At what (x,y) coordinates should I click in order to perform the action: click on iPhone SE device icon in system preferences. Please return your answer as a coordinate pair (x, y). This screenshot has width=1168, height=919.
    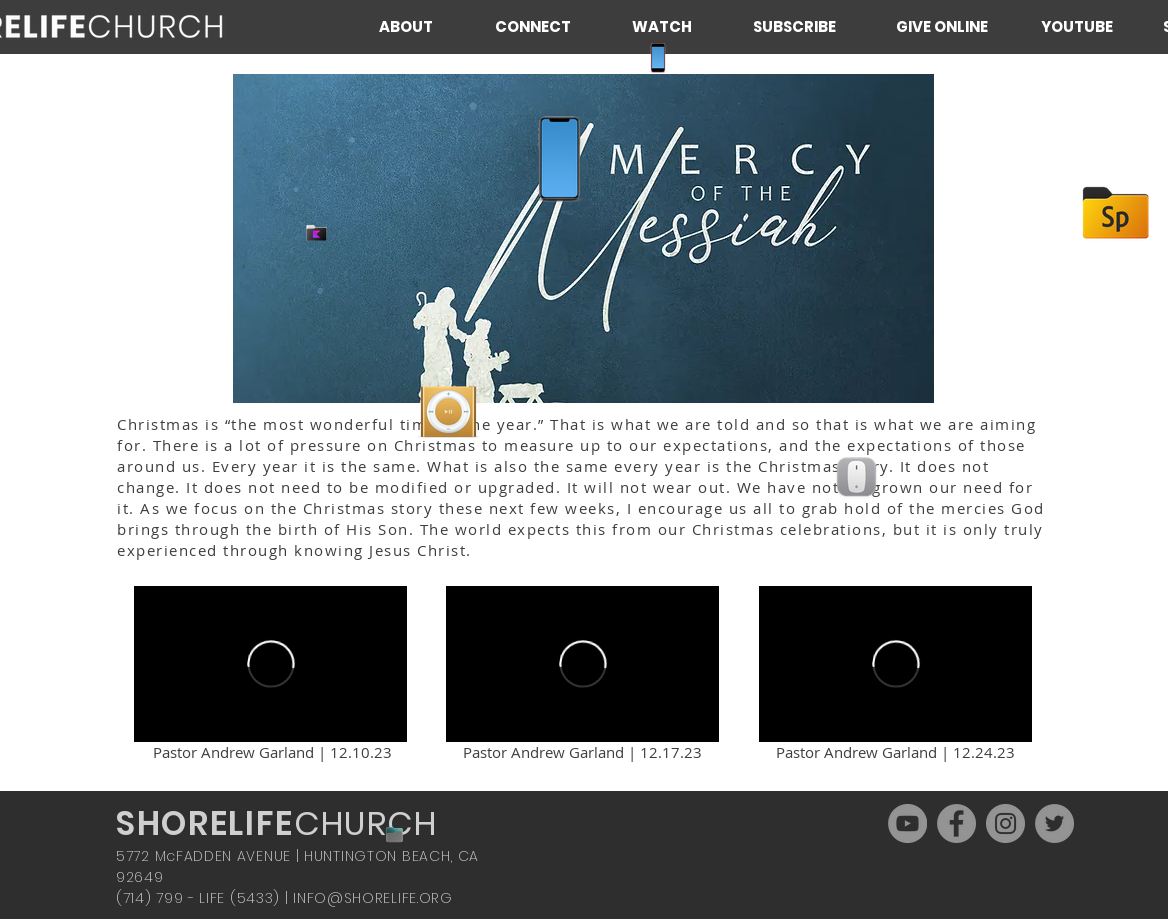
    Looking at the image, I should click on (658, 58).